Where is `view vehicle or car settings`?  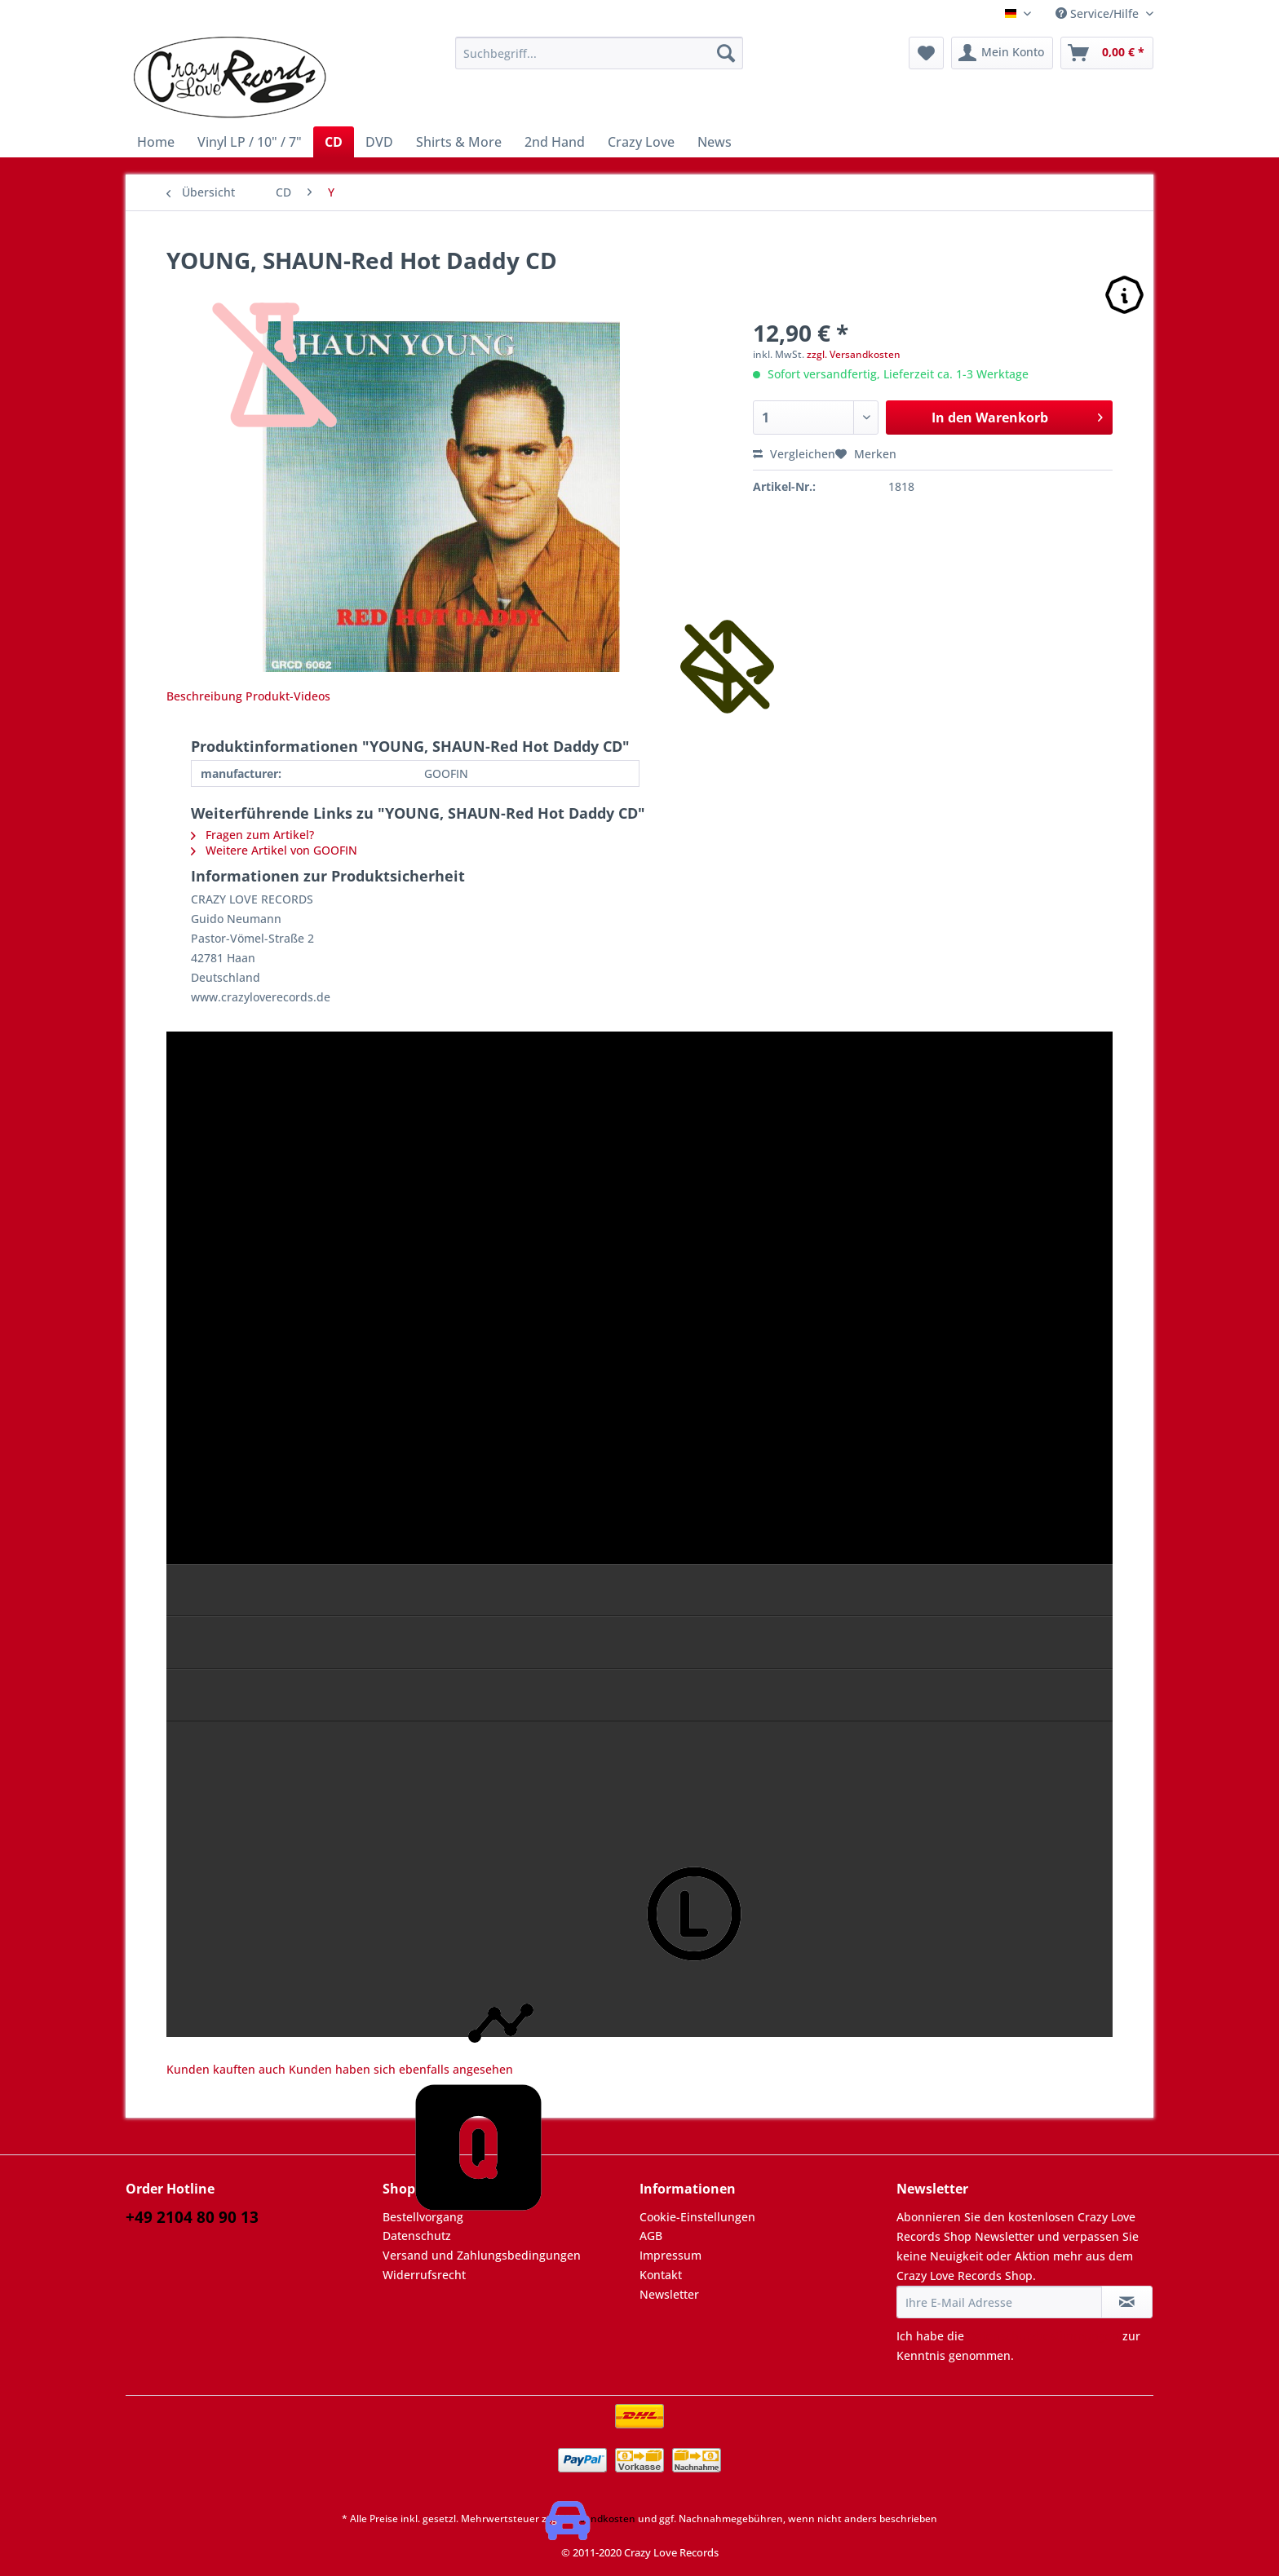 view vehicle or car settings is located at coordinates (568, 2521).